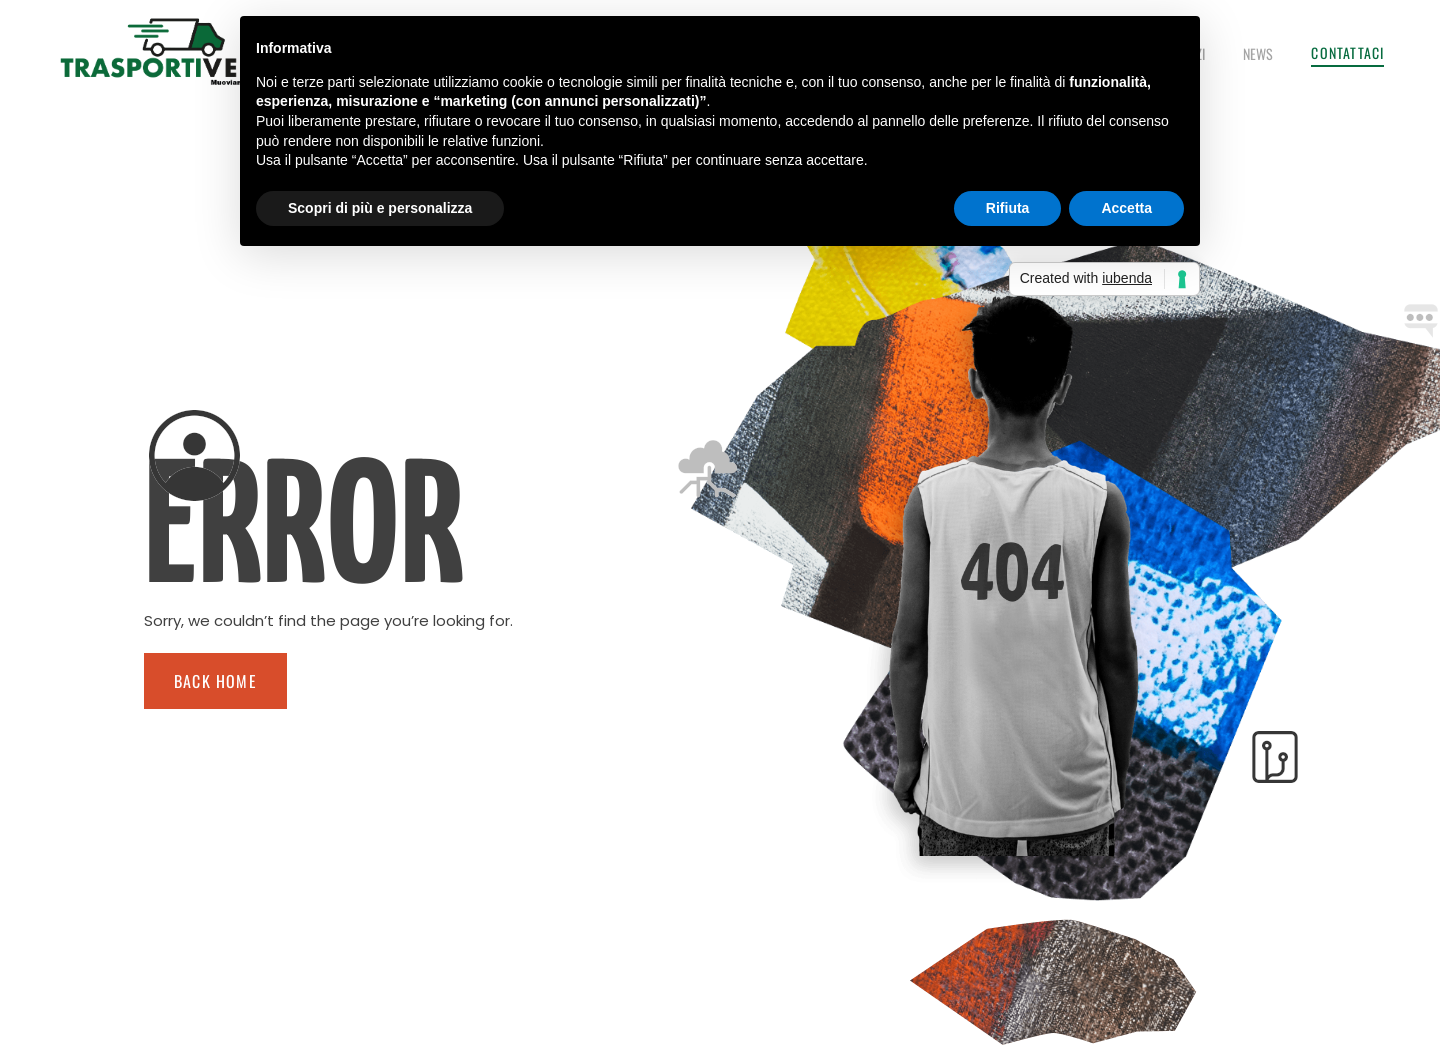 The image size is (1440, 1064). What do you see at coordinates (1421, 321) in the screenshot?
I see `indicates a pending message or chat request` at bounding box center [1421, 321].